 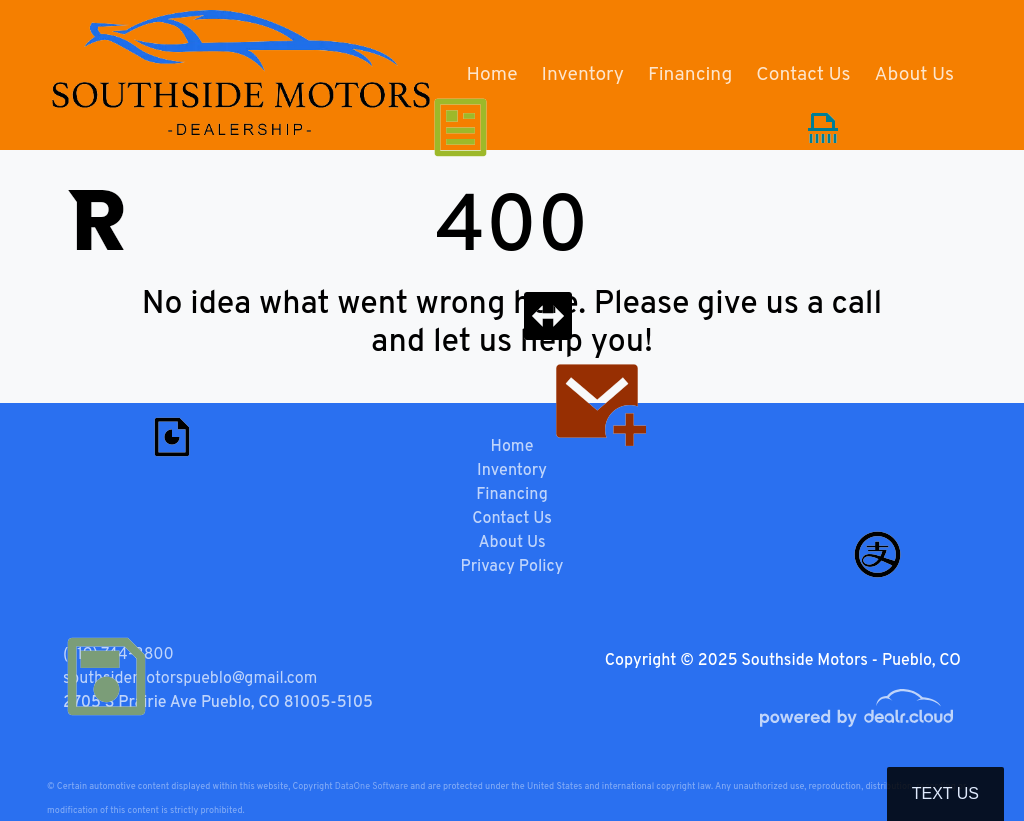 What do you see at coordinates (877, 554) in the screenshot?
I see `pay with alipay` at bounding box center [877, 554].